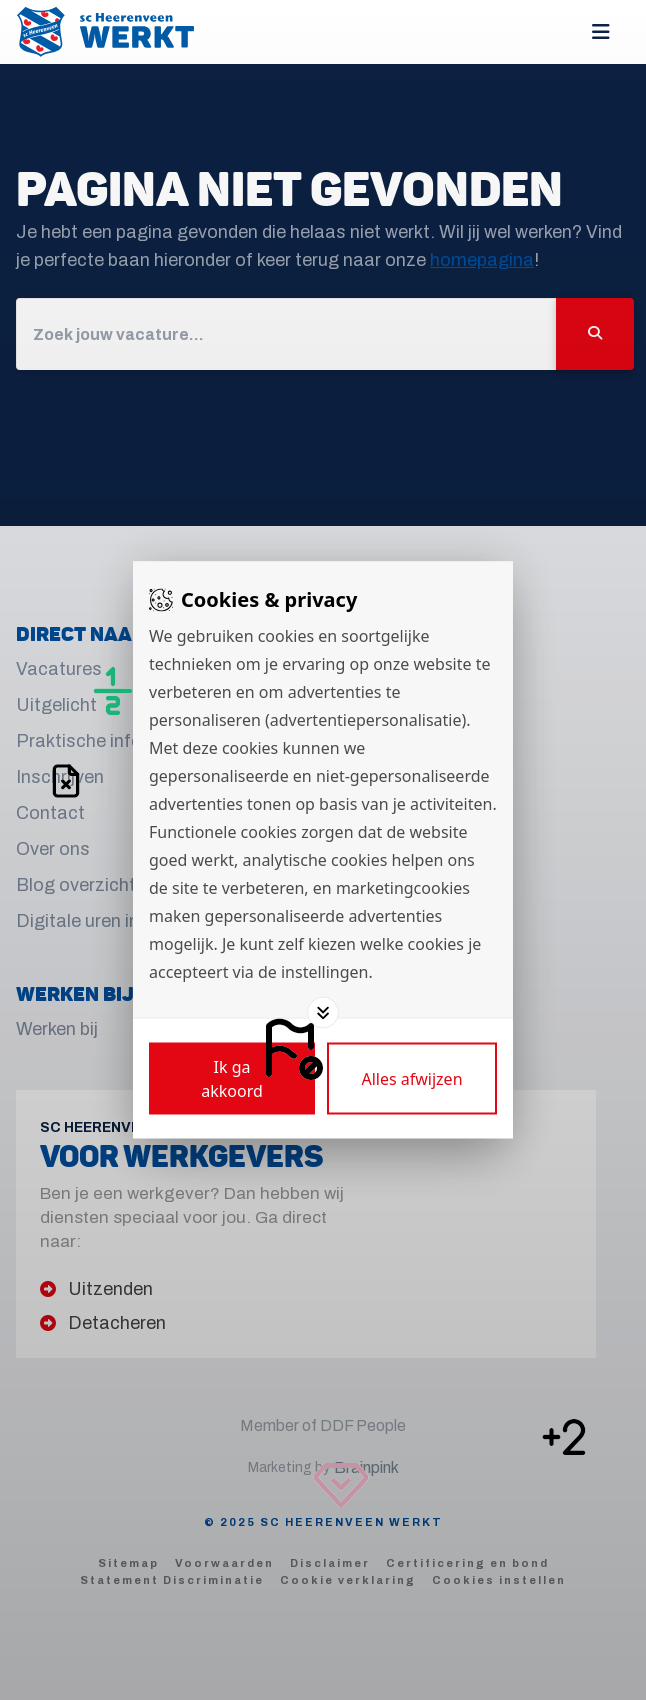 This screenshot has height=1700, width=646. Describe the element at coordinates (565, 1437) in the screenshot. I see `increase exposure by 2 stops` at that location.